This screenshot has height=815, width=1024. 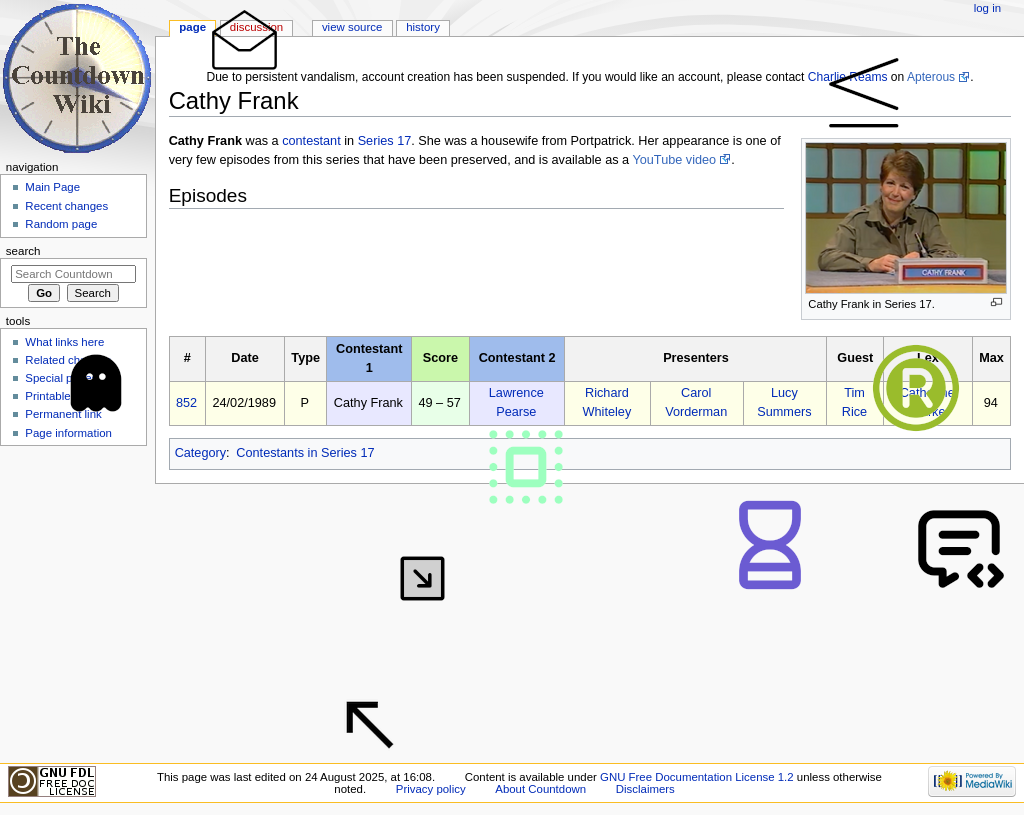 I want to click on indicates time is running low, so click(x=770, y=545).